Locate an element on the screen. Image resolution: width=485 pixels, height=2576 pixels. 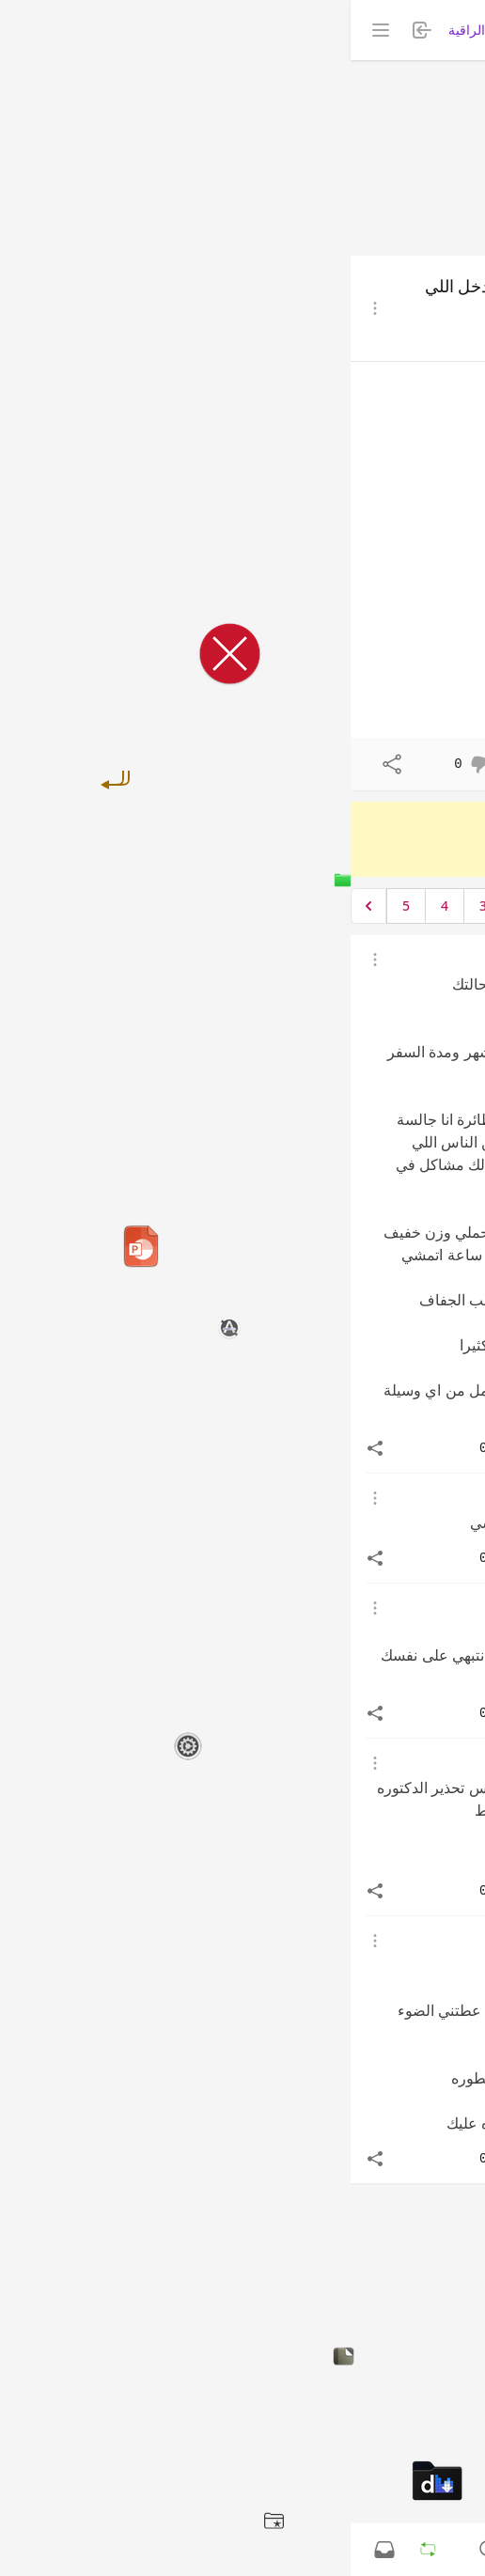
reply to all recipients of an email is located at coordinates (115, 778).